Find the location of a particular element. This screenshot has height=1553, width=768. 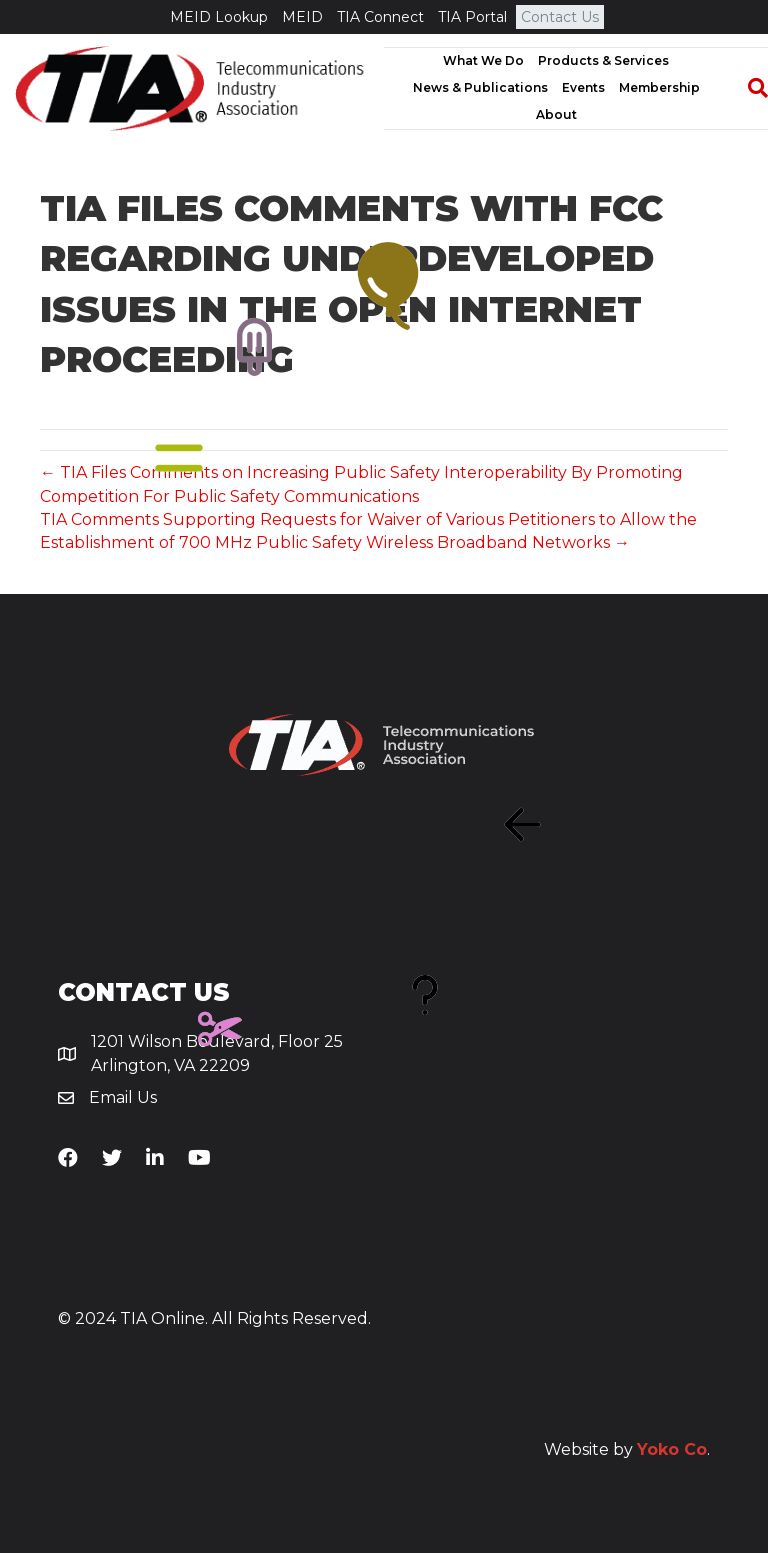

access help or support is located at coordinates (425, 995).